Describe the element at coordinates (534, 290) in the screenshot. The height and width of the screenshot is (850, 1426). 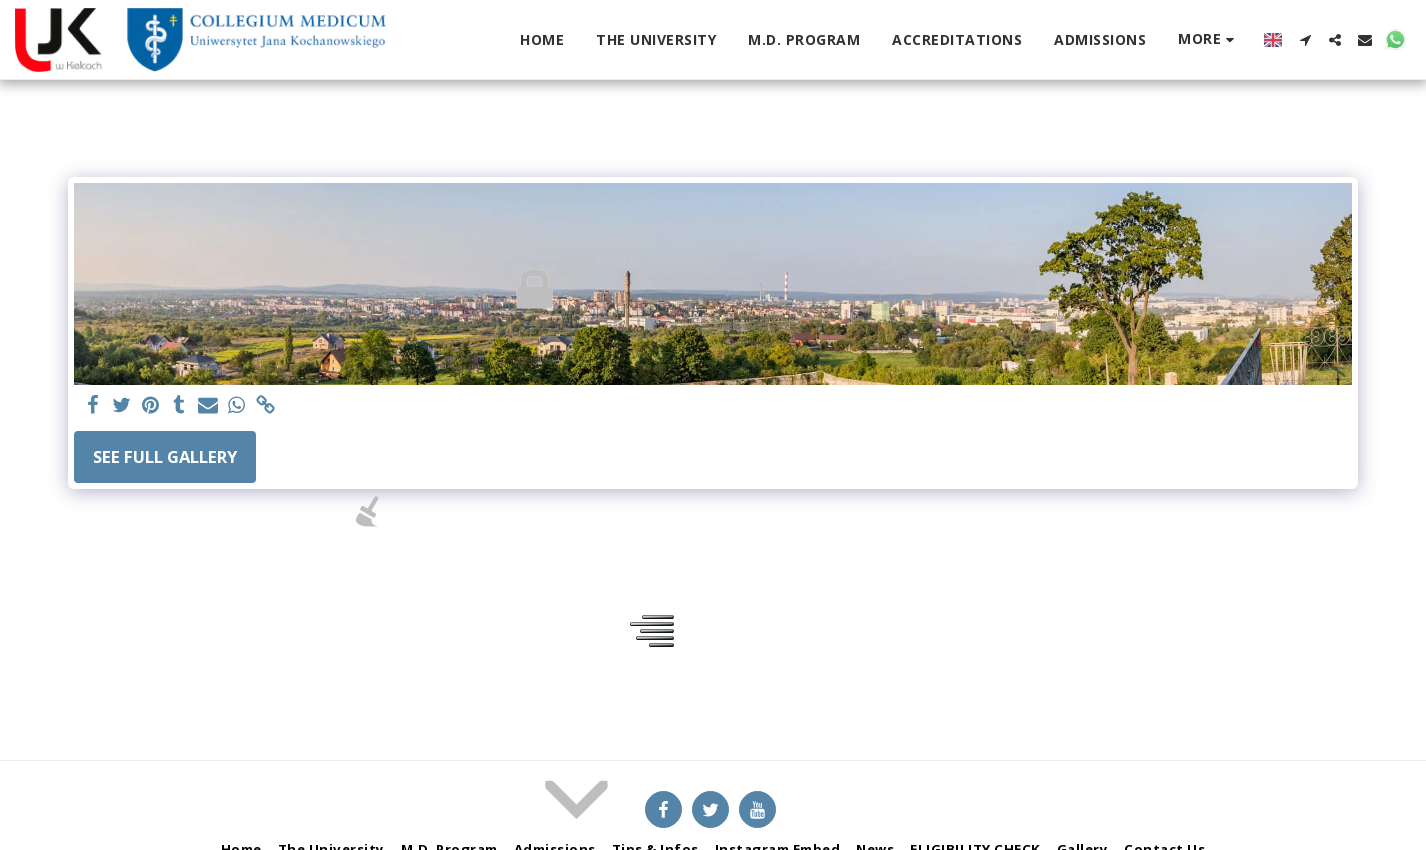
I see `indicates a secure connection` at that location.